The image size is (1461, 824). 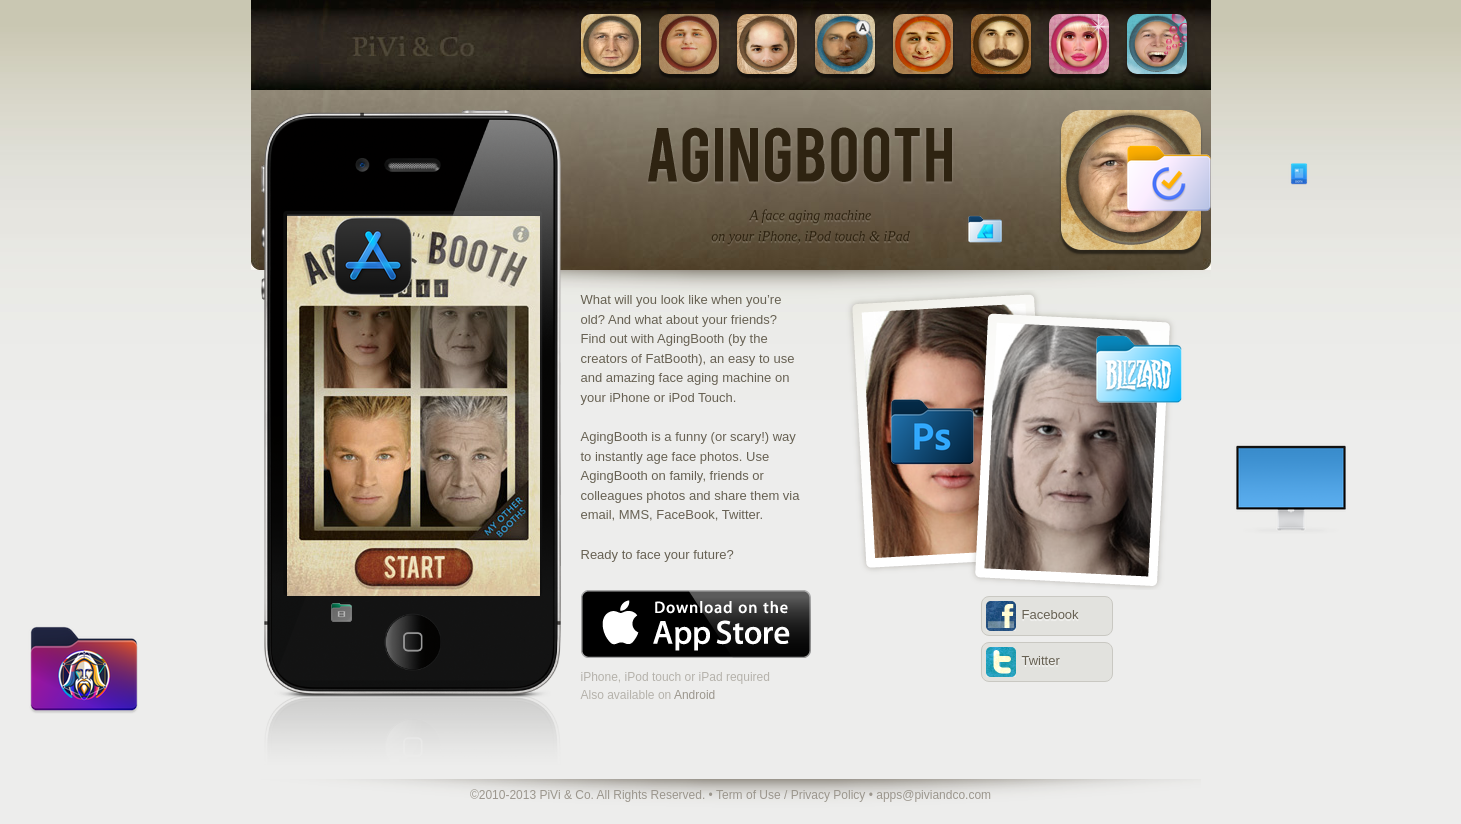 I want to click on open folder containing Affinity Designer files, so click(x=985, y=230).